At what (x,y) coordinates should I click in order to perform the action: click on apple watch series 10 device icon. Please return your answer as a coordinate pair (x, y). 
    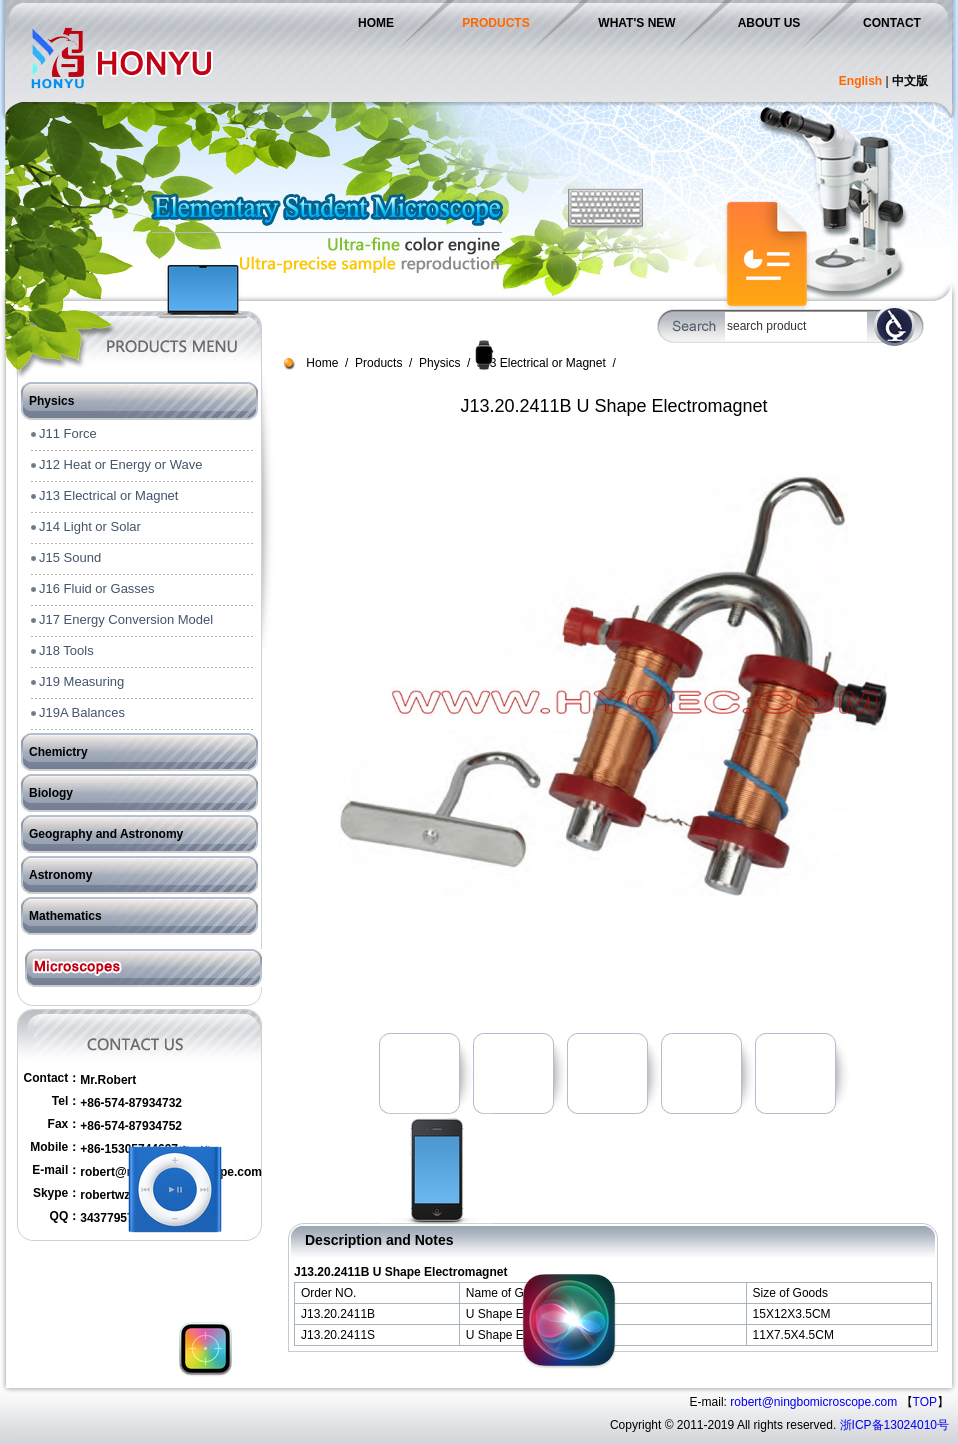
    Looking at the image, I should click on (484, 355).